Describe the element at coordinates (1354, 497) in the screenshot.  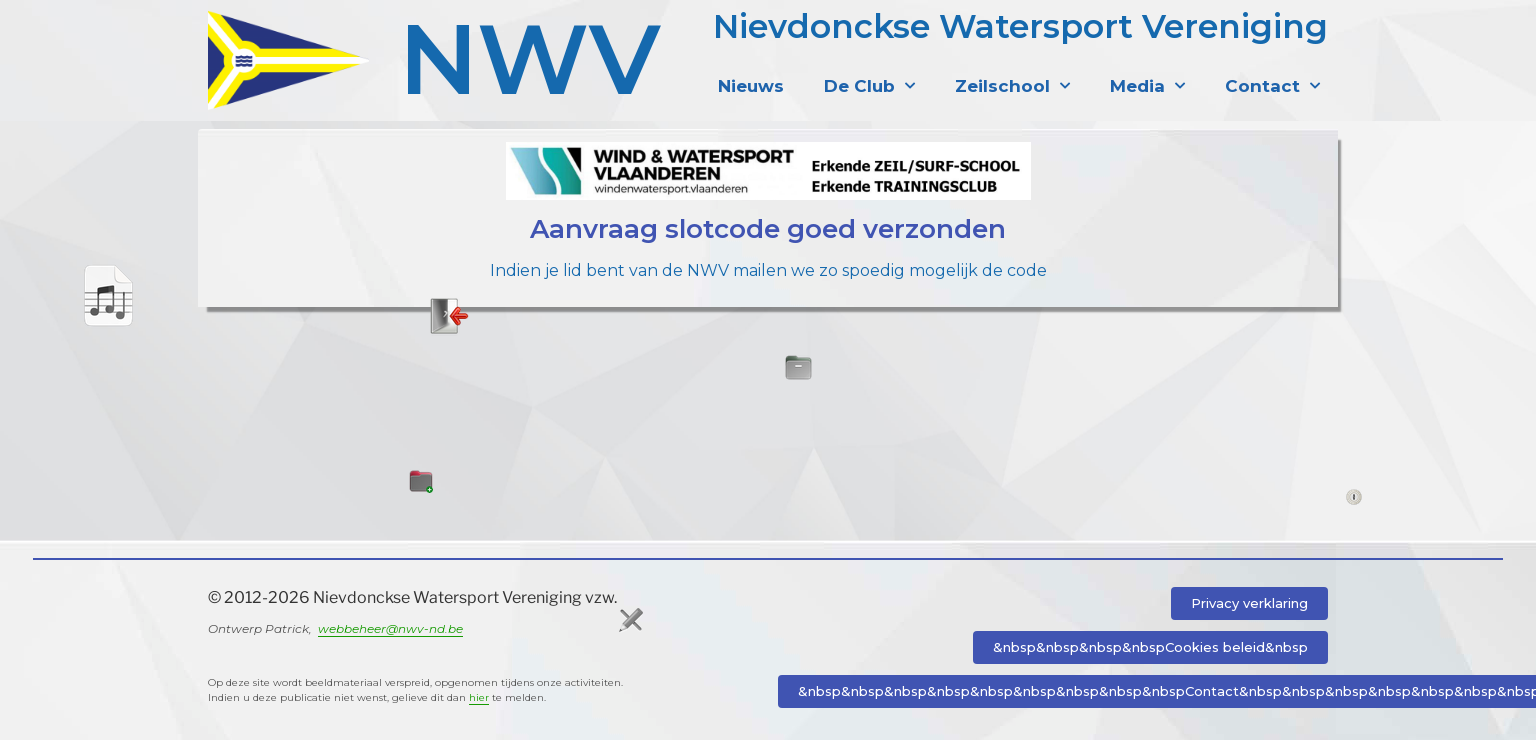
I see `open passwords and keys manager` at that location.